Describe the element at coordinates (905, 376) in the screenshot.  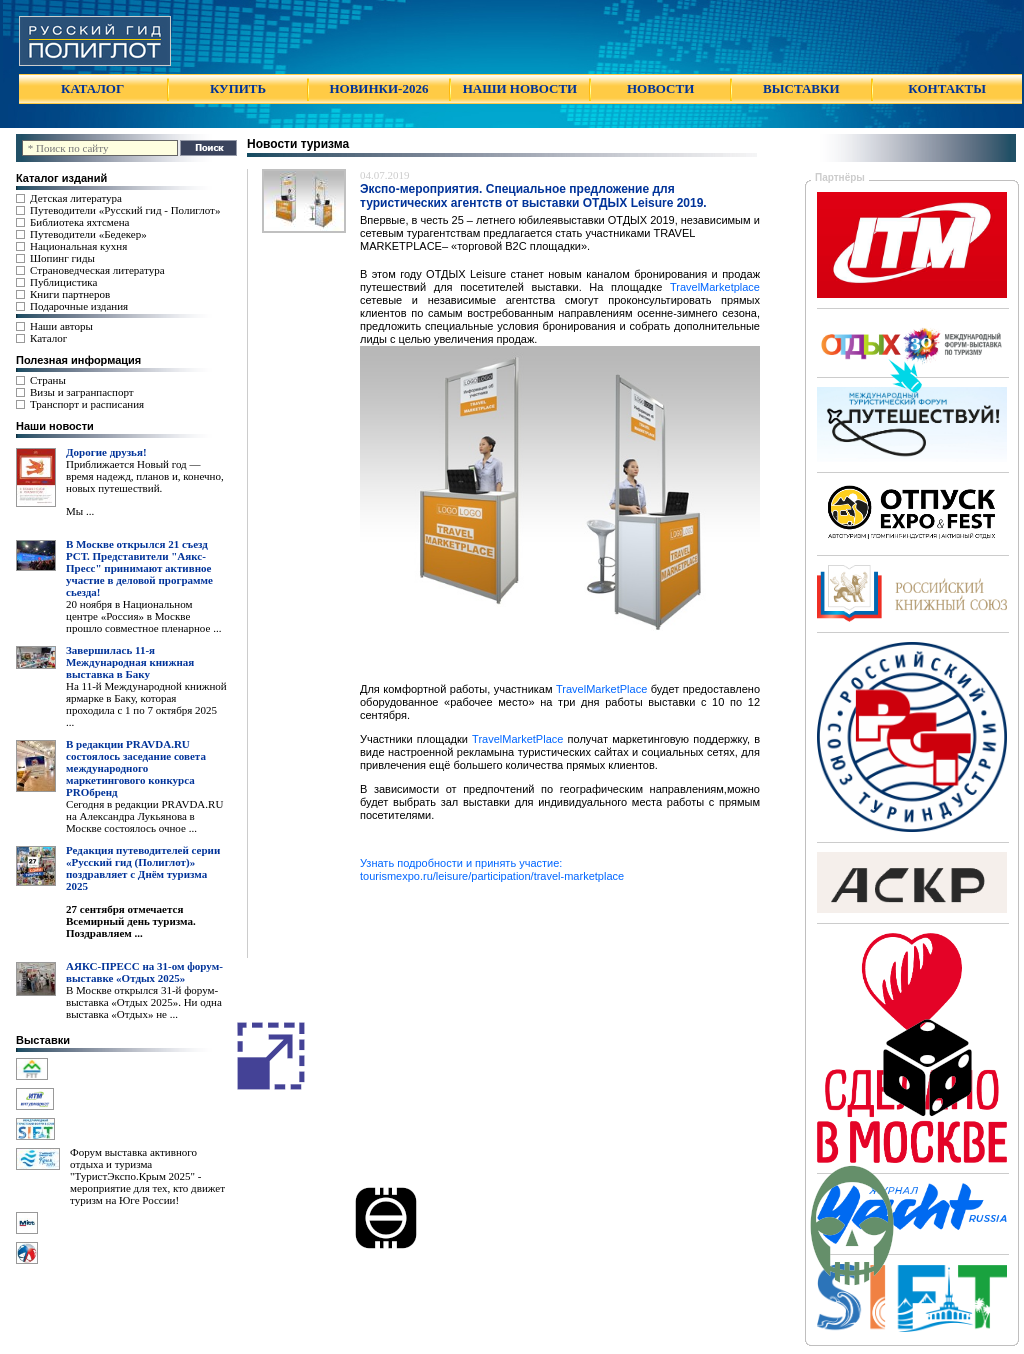
I see `indicates influence or social impact` at that location.